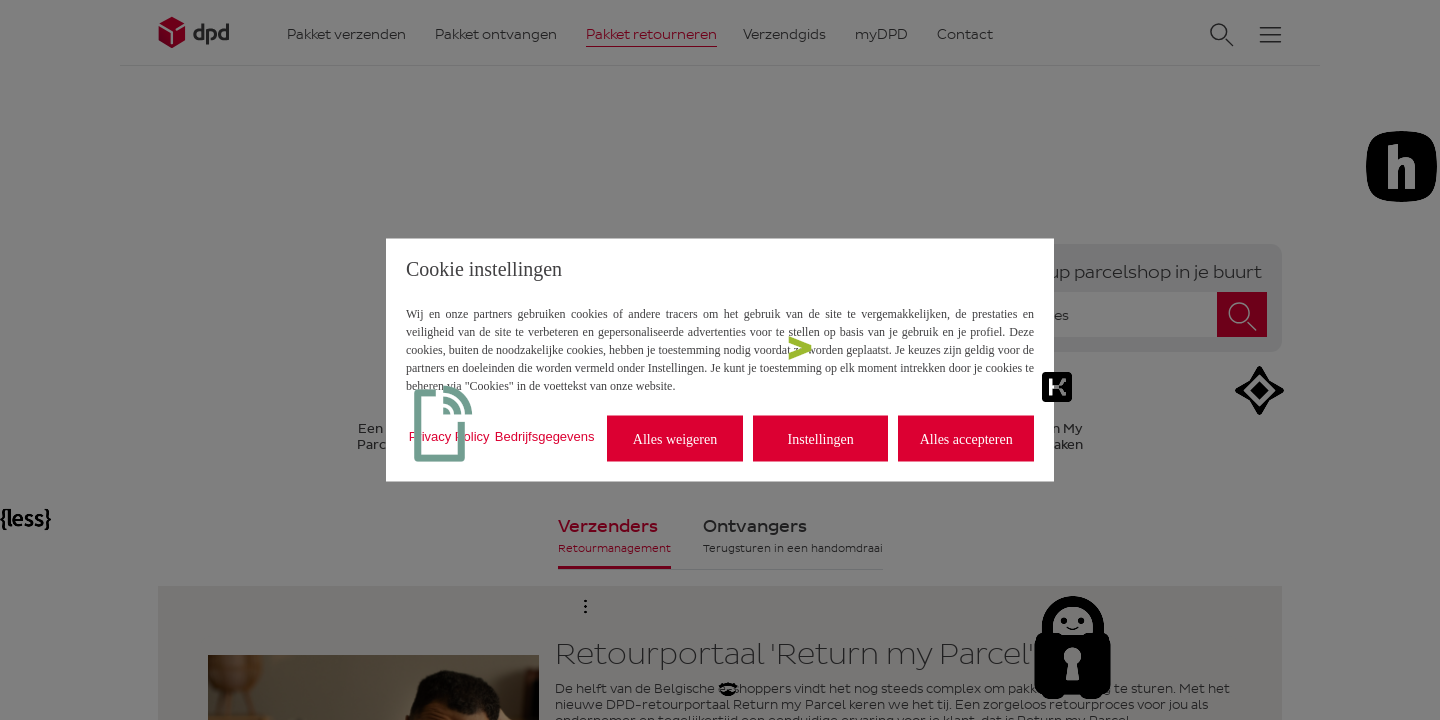 This screenshot has width=1440, height=720. I want to click on navigate to the nim programming language website, so click(728, 689).